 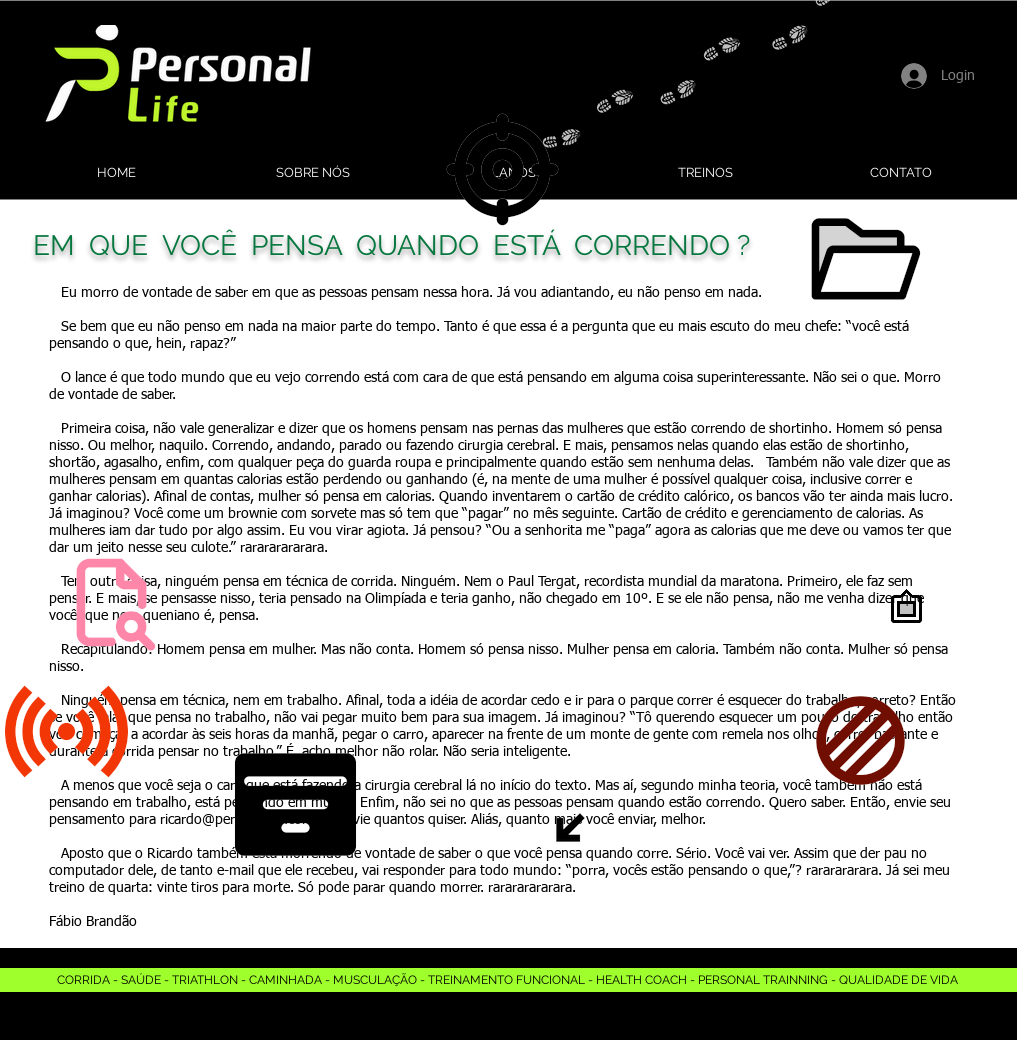 I want to click on center map on current location, so click(x=502, y=169).